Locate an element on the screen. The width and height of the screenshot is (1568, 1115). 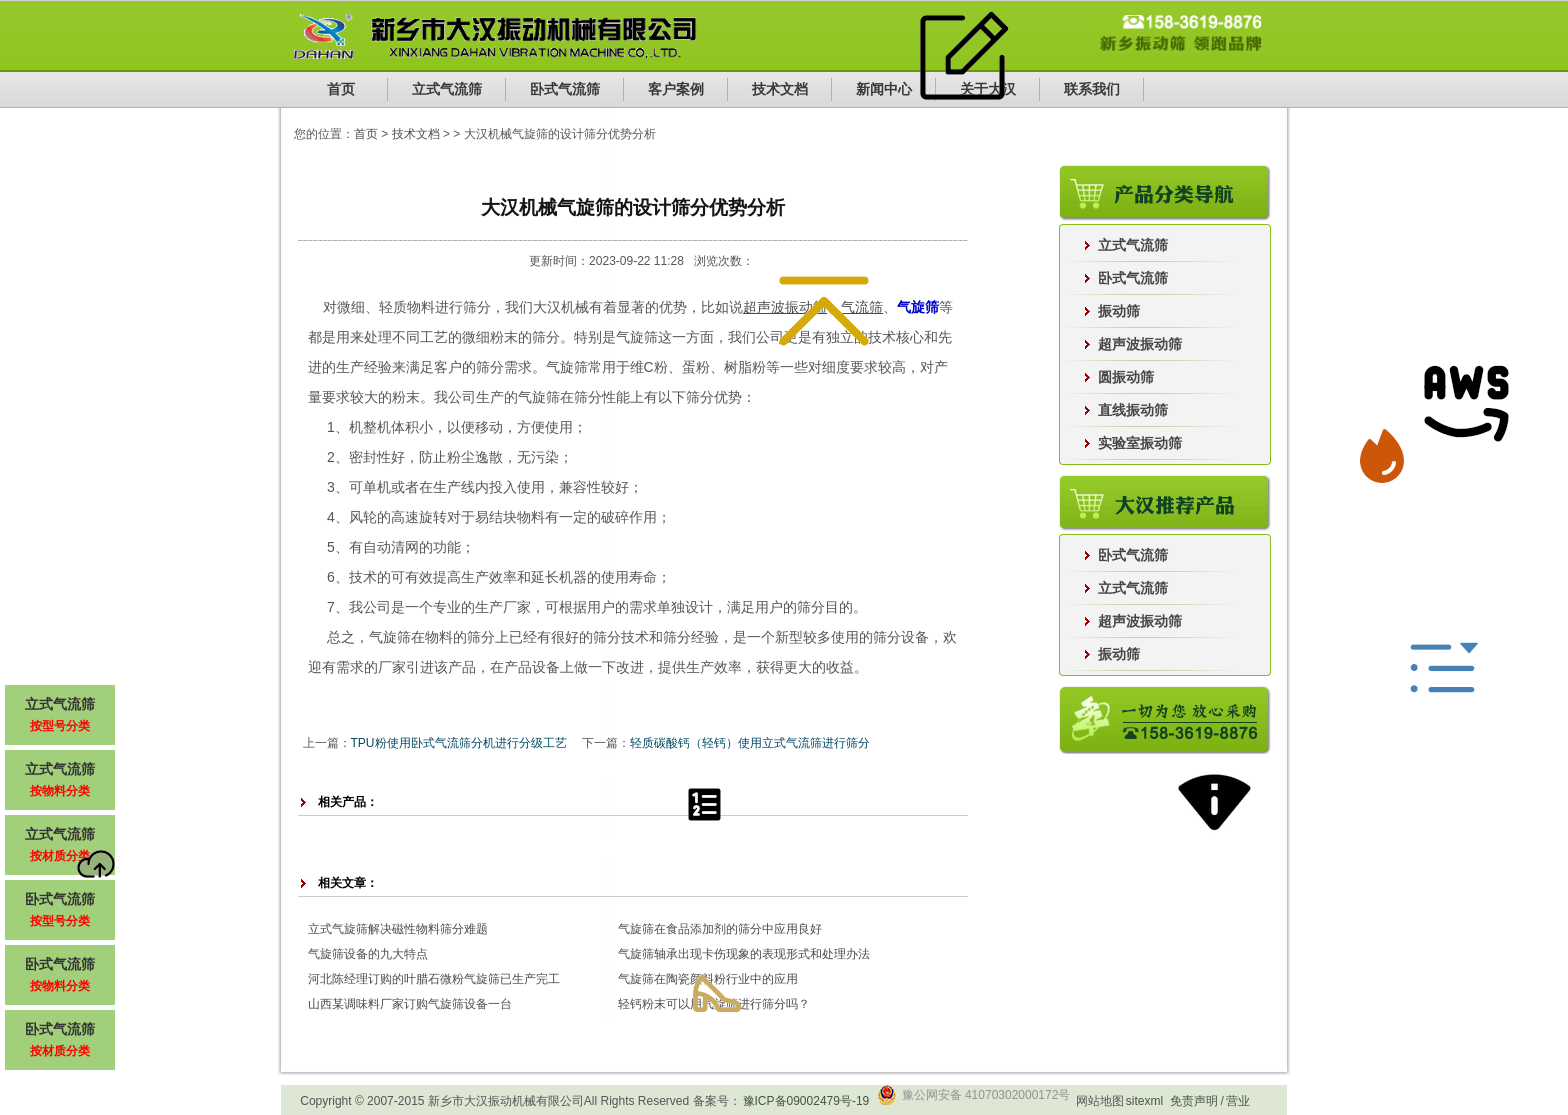
scan for available wifi networks is located at coordinates (1214, 802).